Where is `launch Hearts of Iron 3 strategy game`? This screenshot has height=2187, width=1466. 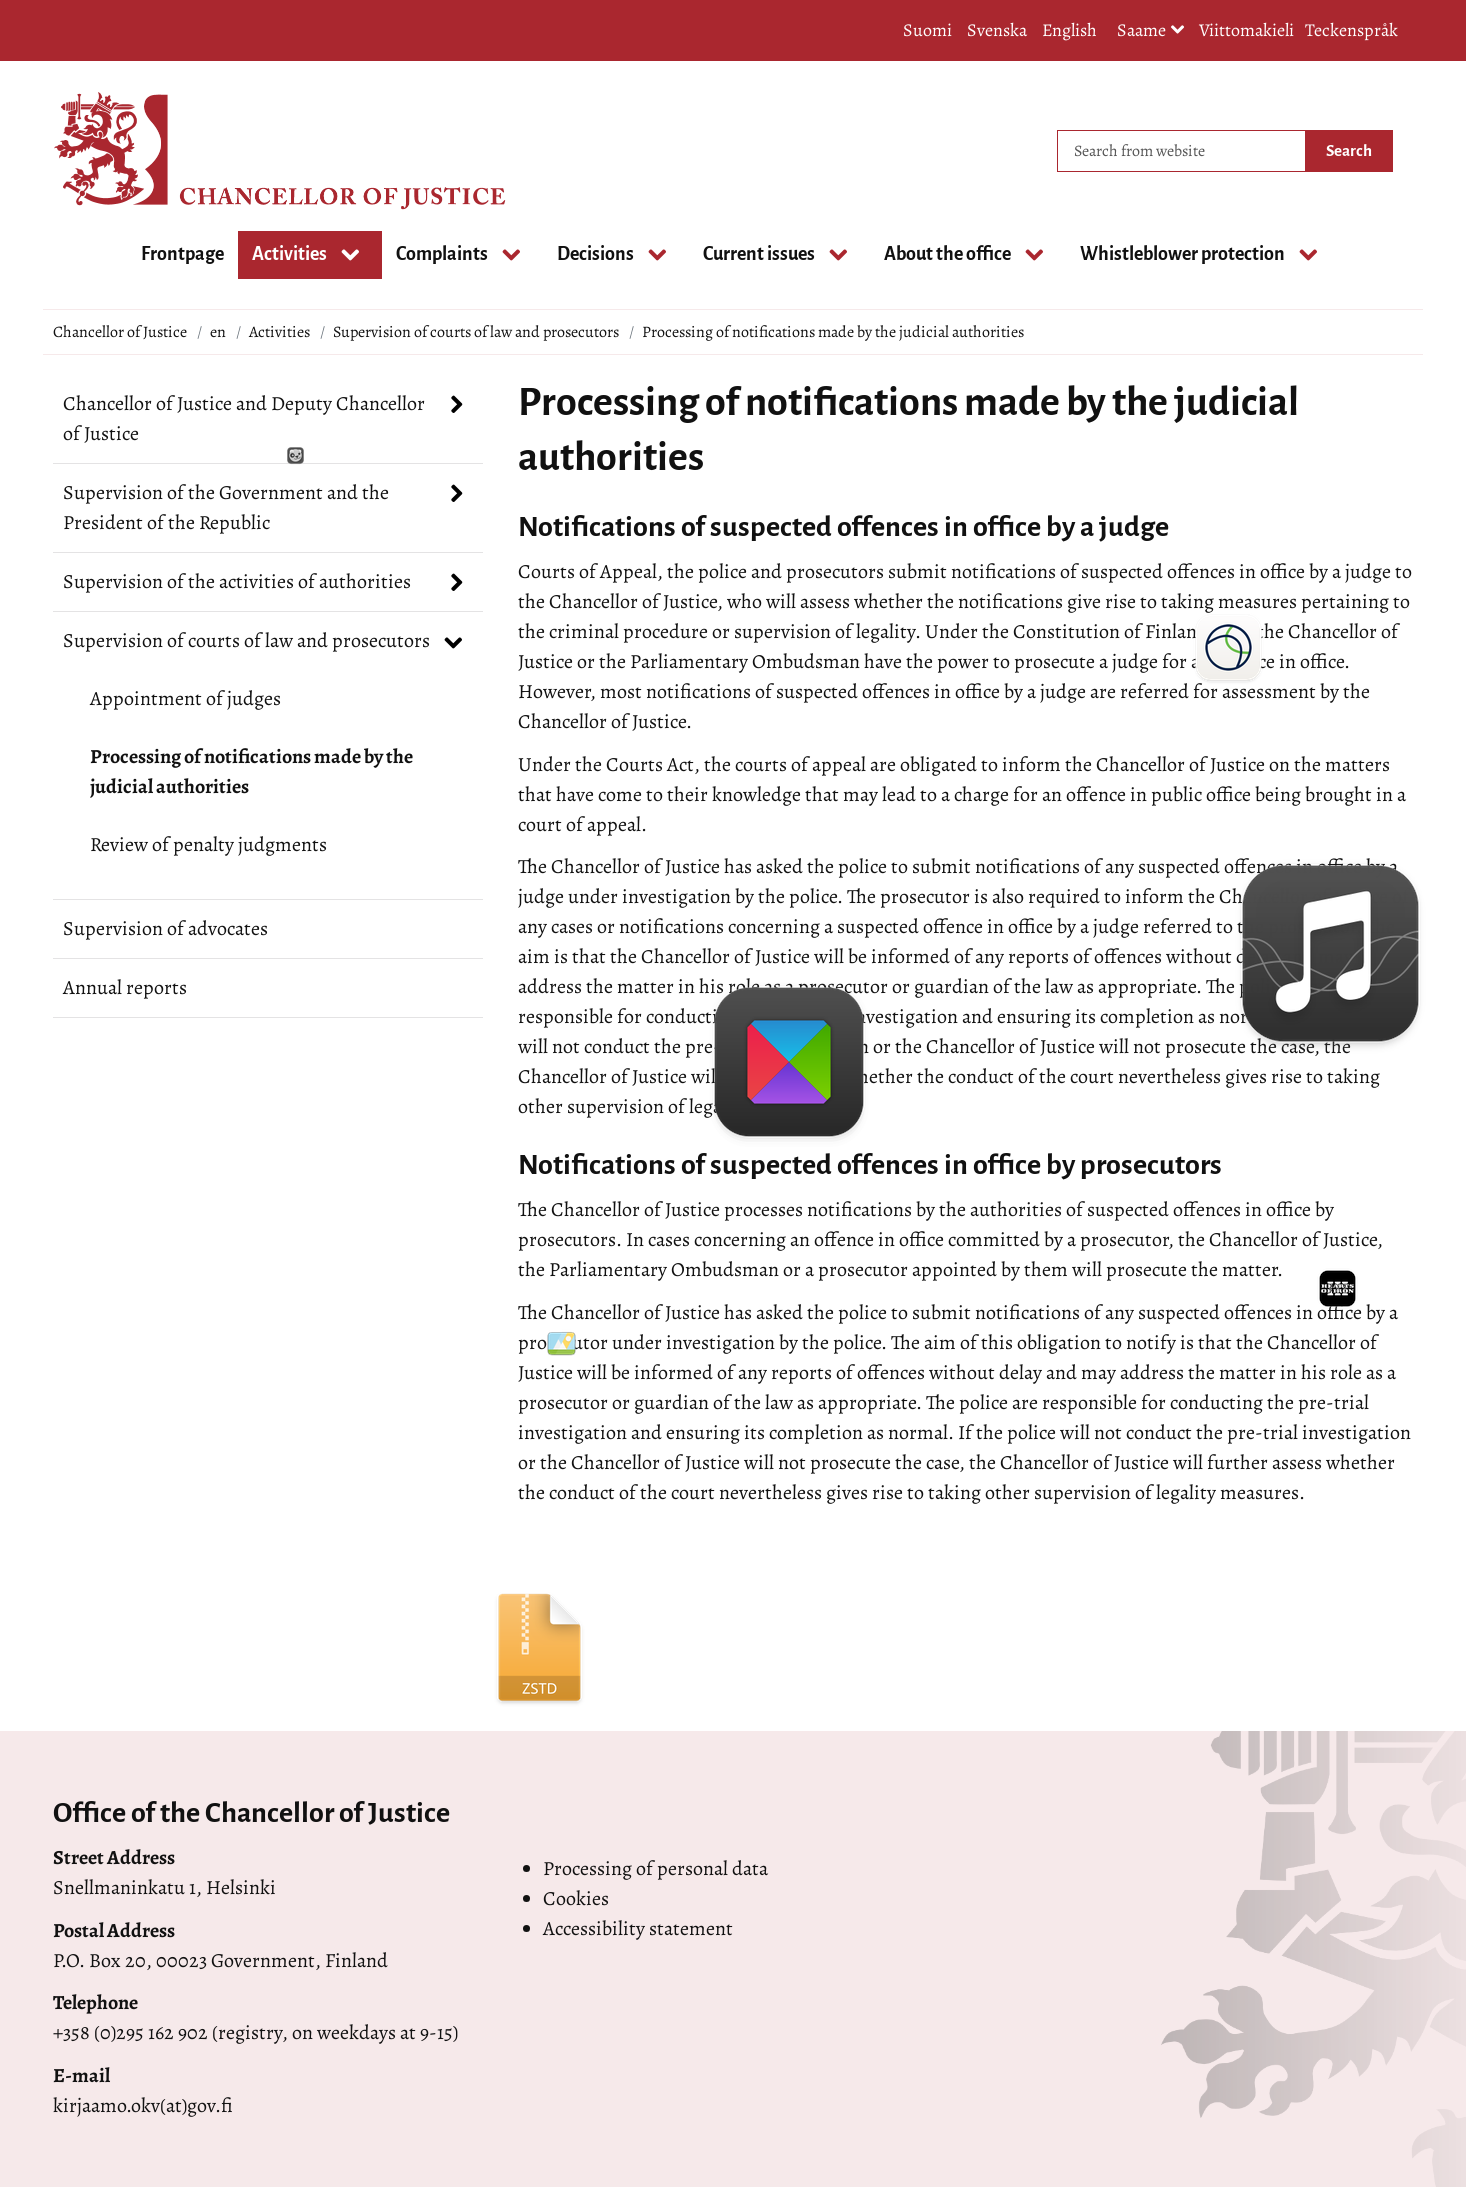 launch Hearts of Iron 3 strategy game is located at coordinates (1337, 1288).